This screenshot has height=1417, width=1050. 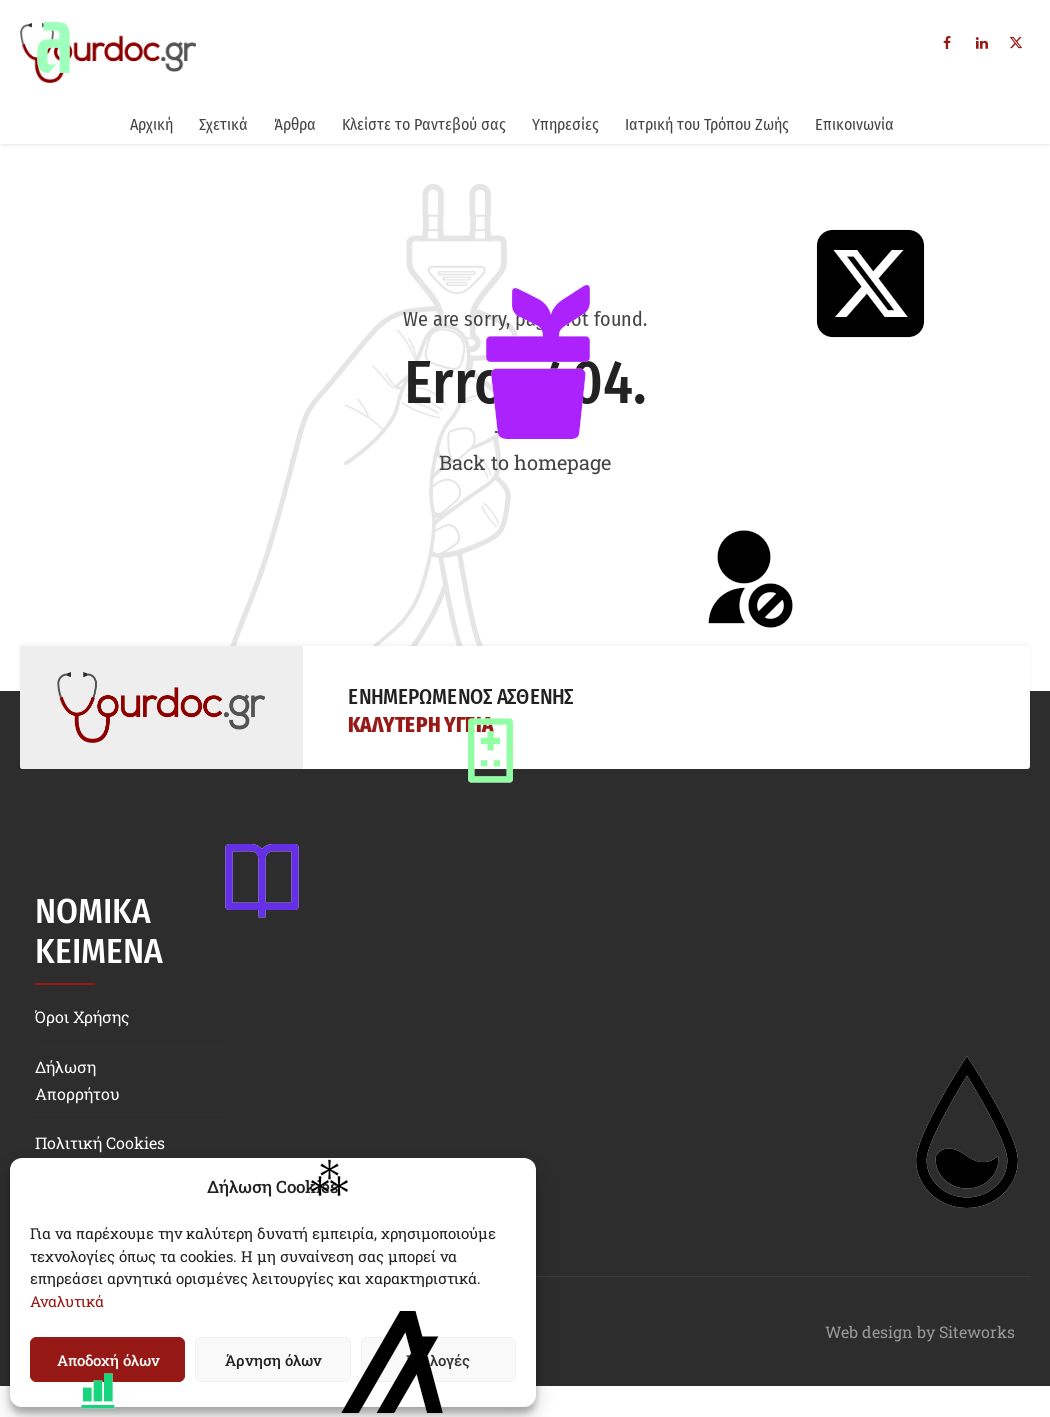 What do you see at coordinates (870, 283) in the screenshot?
I see `open X (formerly Twitter) app` at bounding box center [870, 283].